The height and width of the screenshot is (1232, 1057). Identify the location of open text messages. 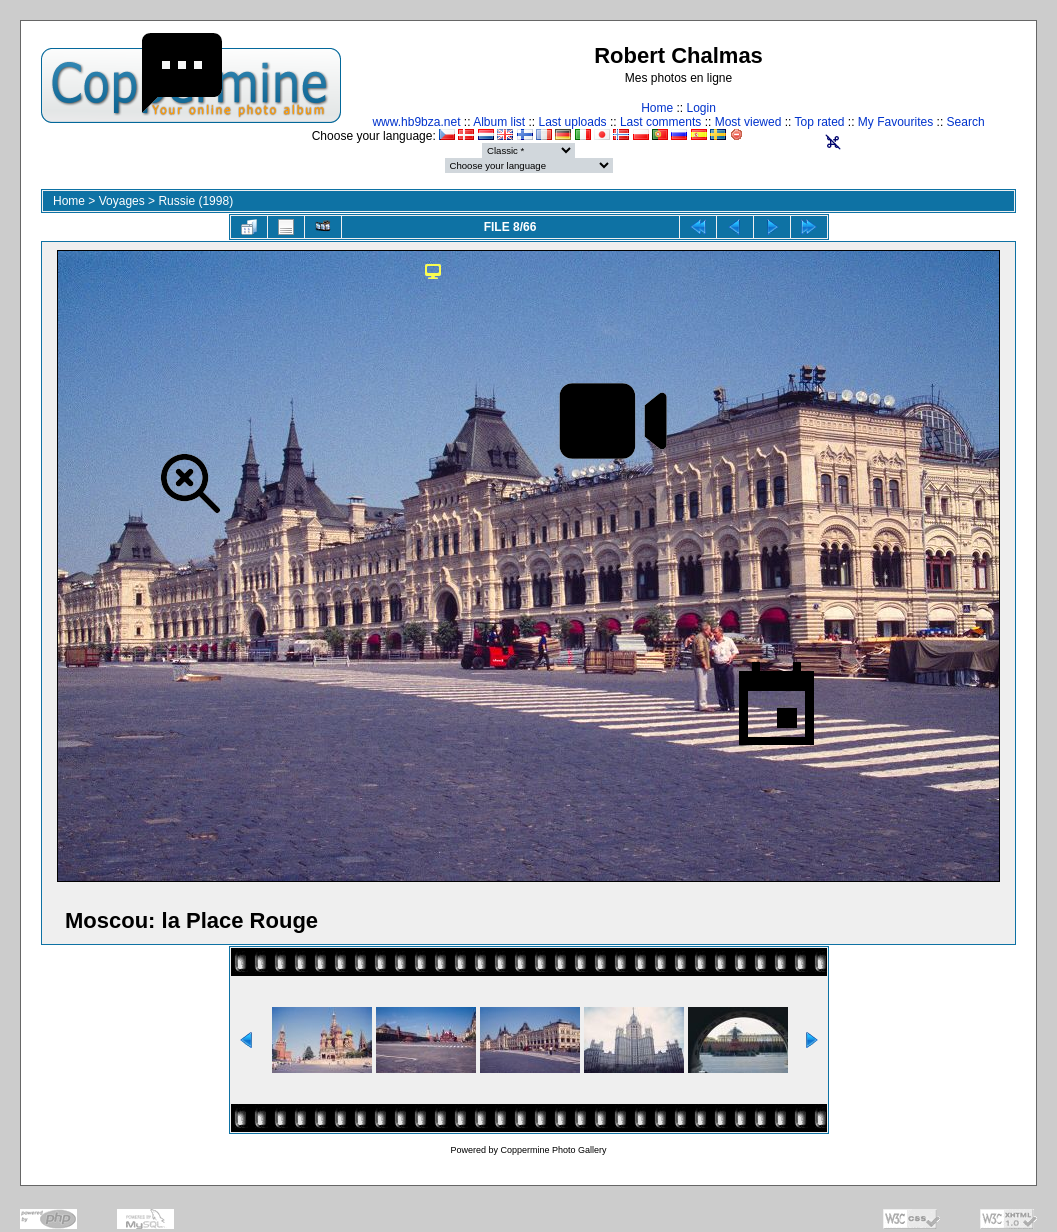
(182, 73).